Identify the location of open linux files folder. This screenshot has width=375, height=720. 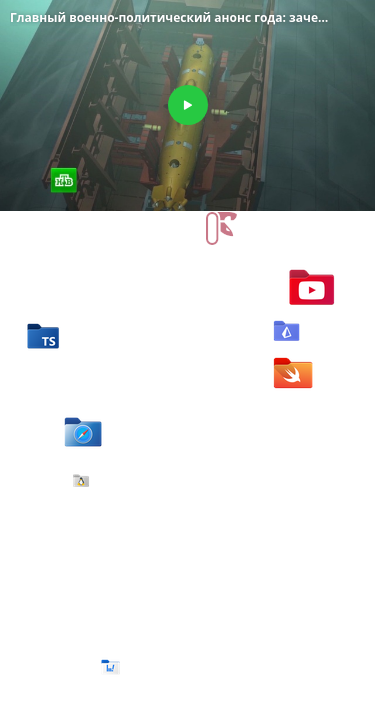
(81, 481).